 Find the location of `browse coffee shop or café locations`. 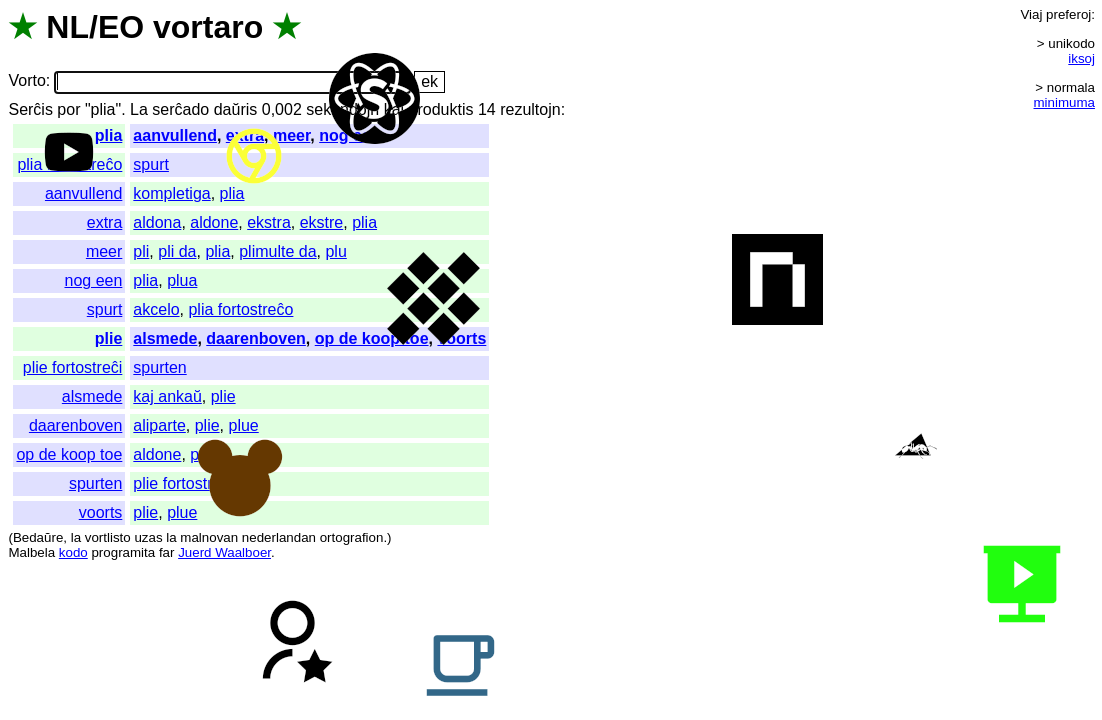

browse coffee shop or café locations is located at coordinates (460, 665).